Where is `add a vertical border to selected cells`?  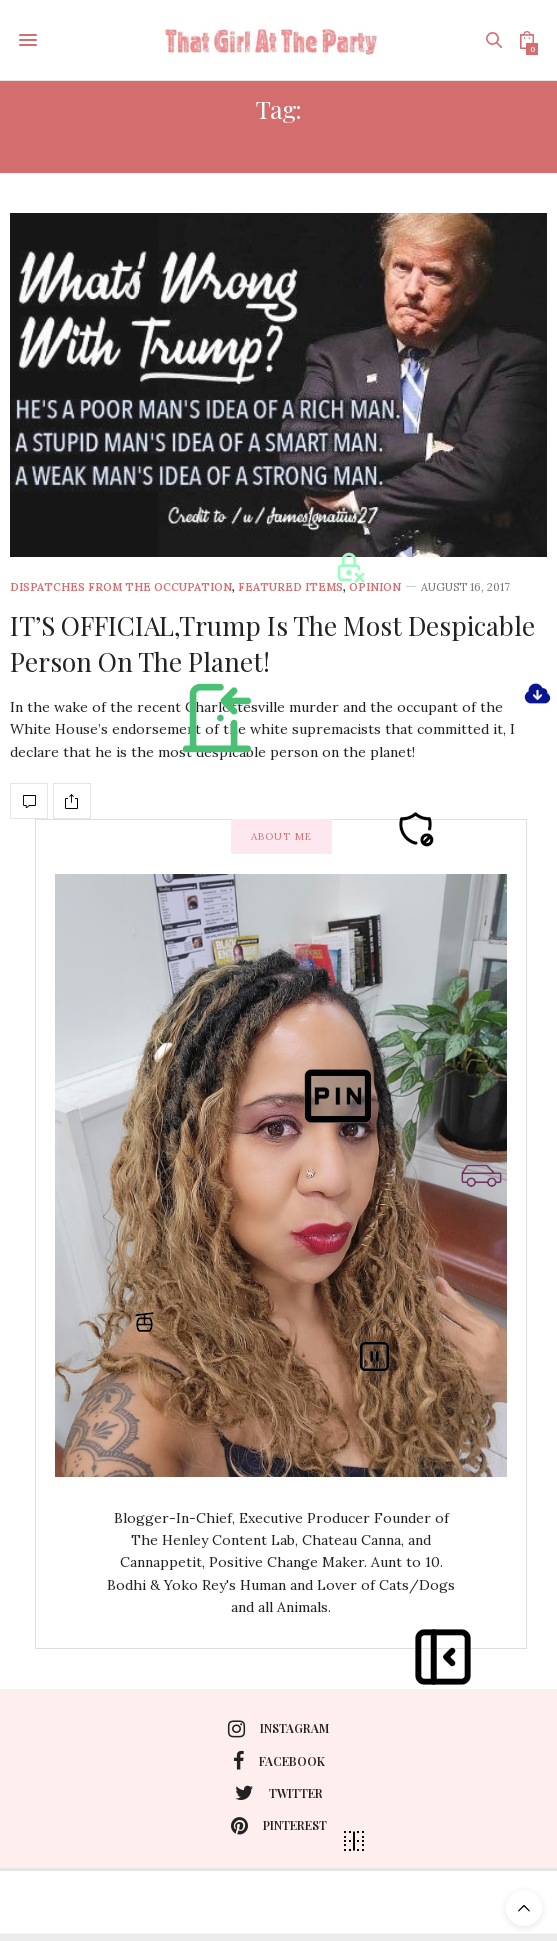
add a vertical border to selected cells is located at coordinates (354, 1841).